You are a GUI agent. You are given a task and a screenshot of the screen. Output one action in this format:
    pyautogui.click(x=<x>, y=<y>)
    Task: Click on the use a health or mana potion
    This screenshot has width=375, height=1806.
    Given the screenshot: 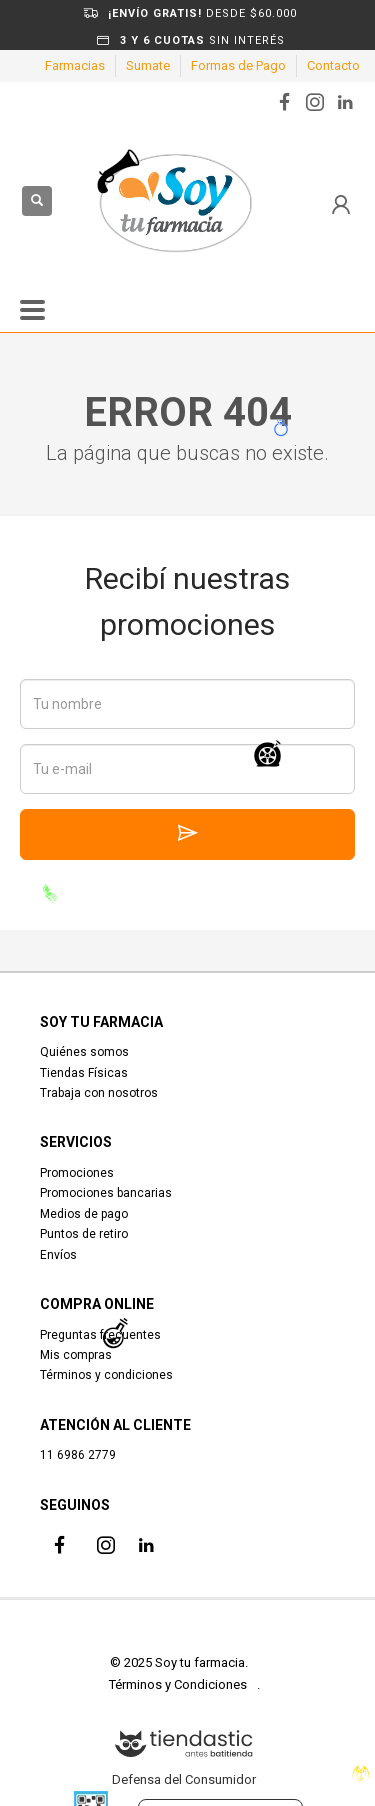 What is the action you would take?
    pyautogui.click(x=116, y=1333)
    